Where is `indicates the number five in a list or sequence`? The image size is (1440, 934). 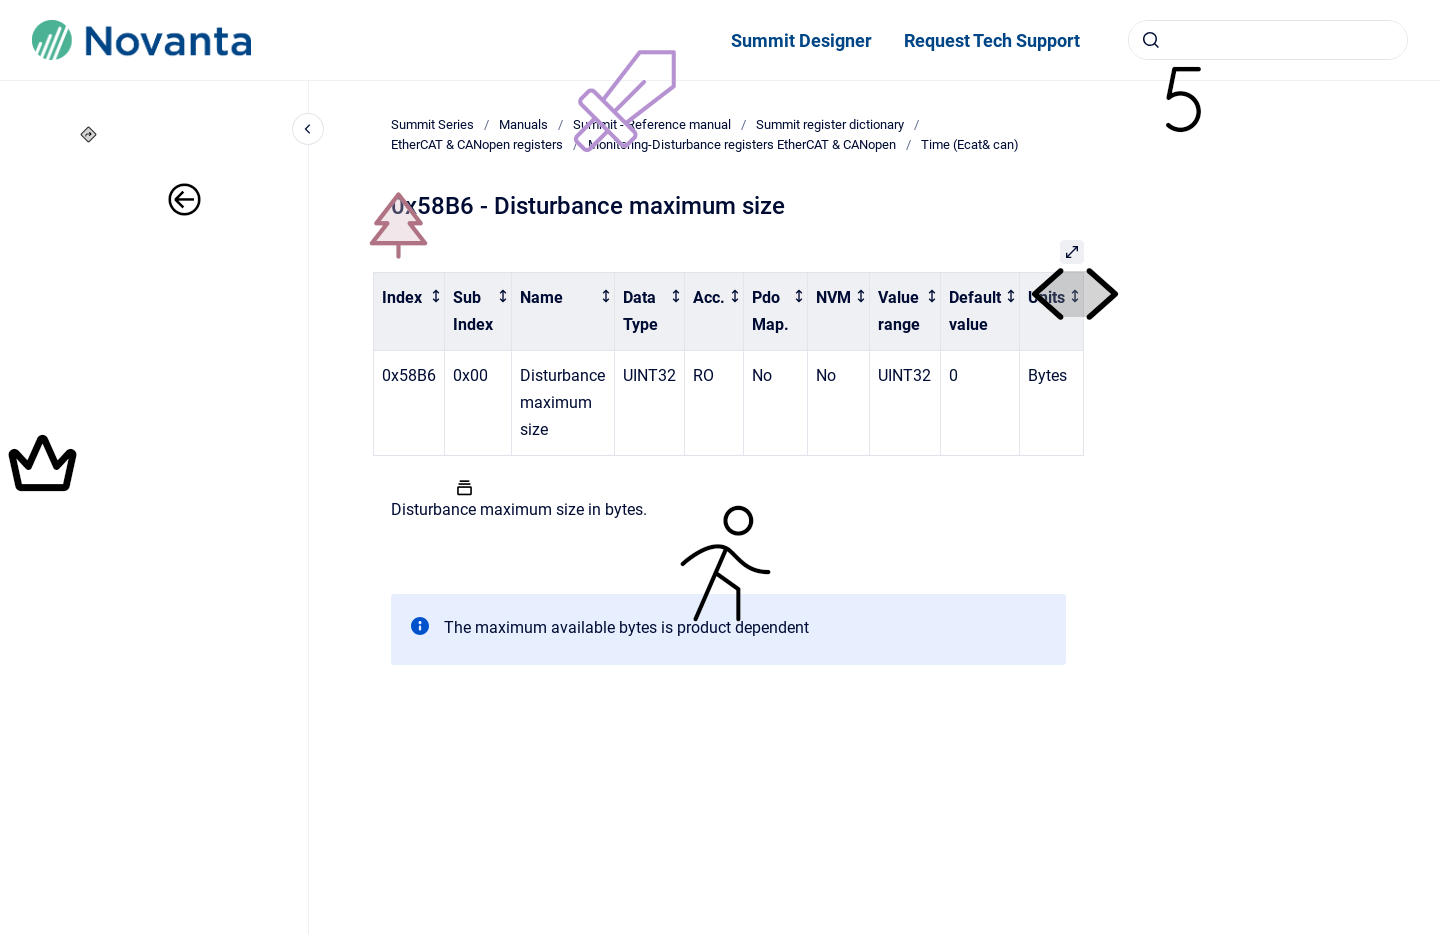 indicates the number five in a list or sequence is located at coordinates (1183, 99).